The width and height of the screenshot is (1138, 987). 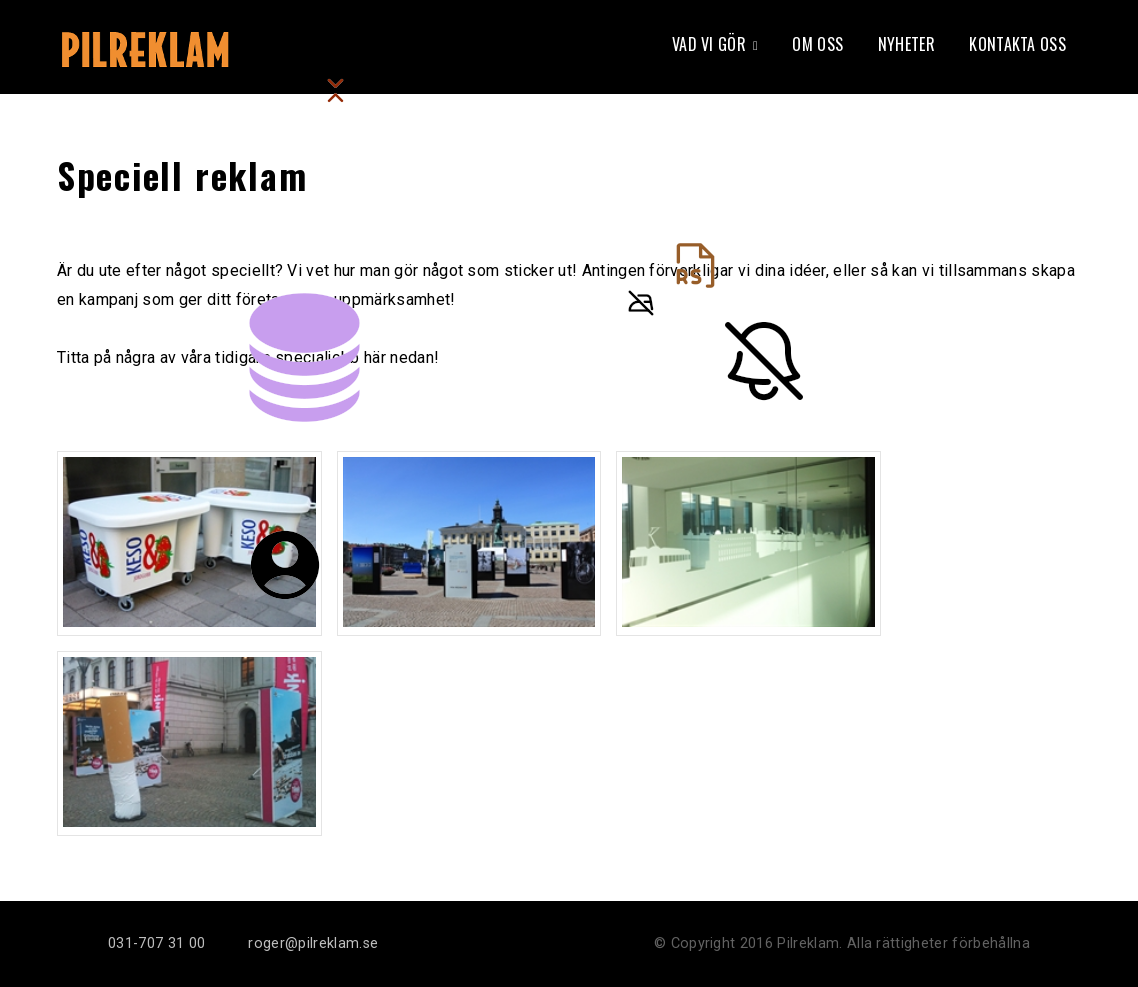 What do you see at coordinates (695, 265) in the screenshot?
I see `a Rust source code file` at bounding box center [695, 265].